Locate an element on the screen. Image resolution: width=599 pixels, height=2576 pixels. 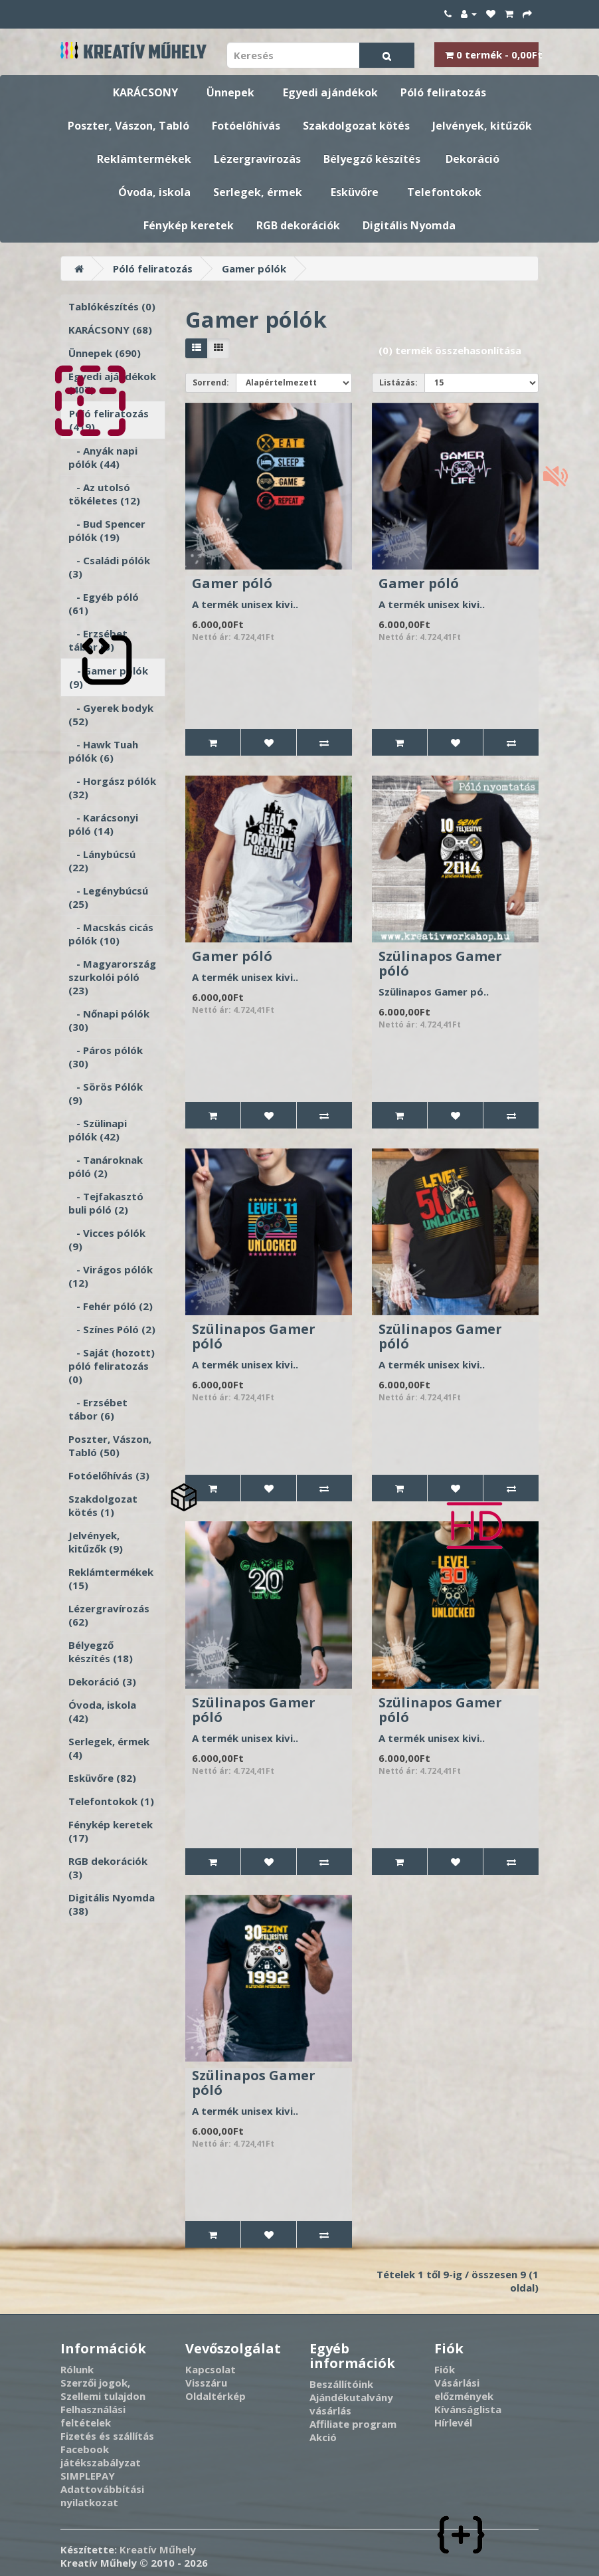
add a new code snippet or block is located at coordinates (461, 2535).